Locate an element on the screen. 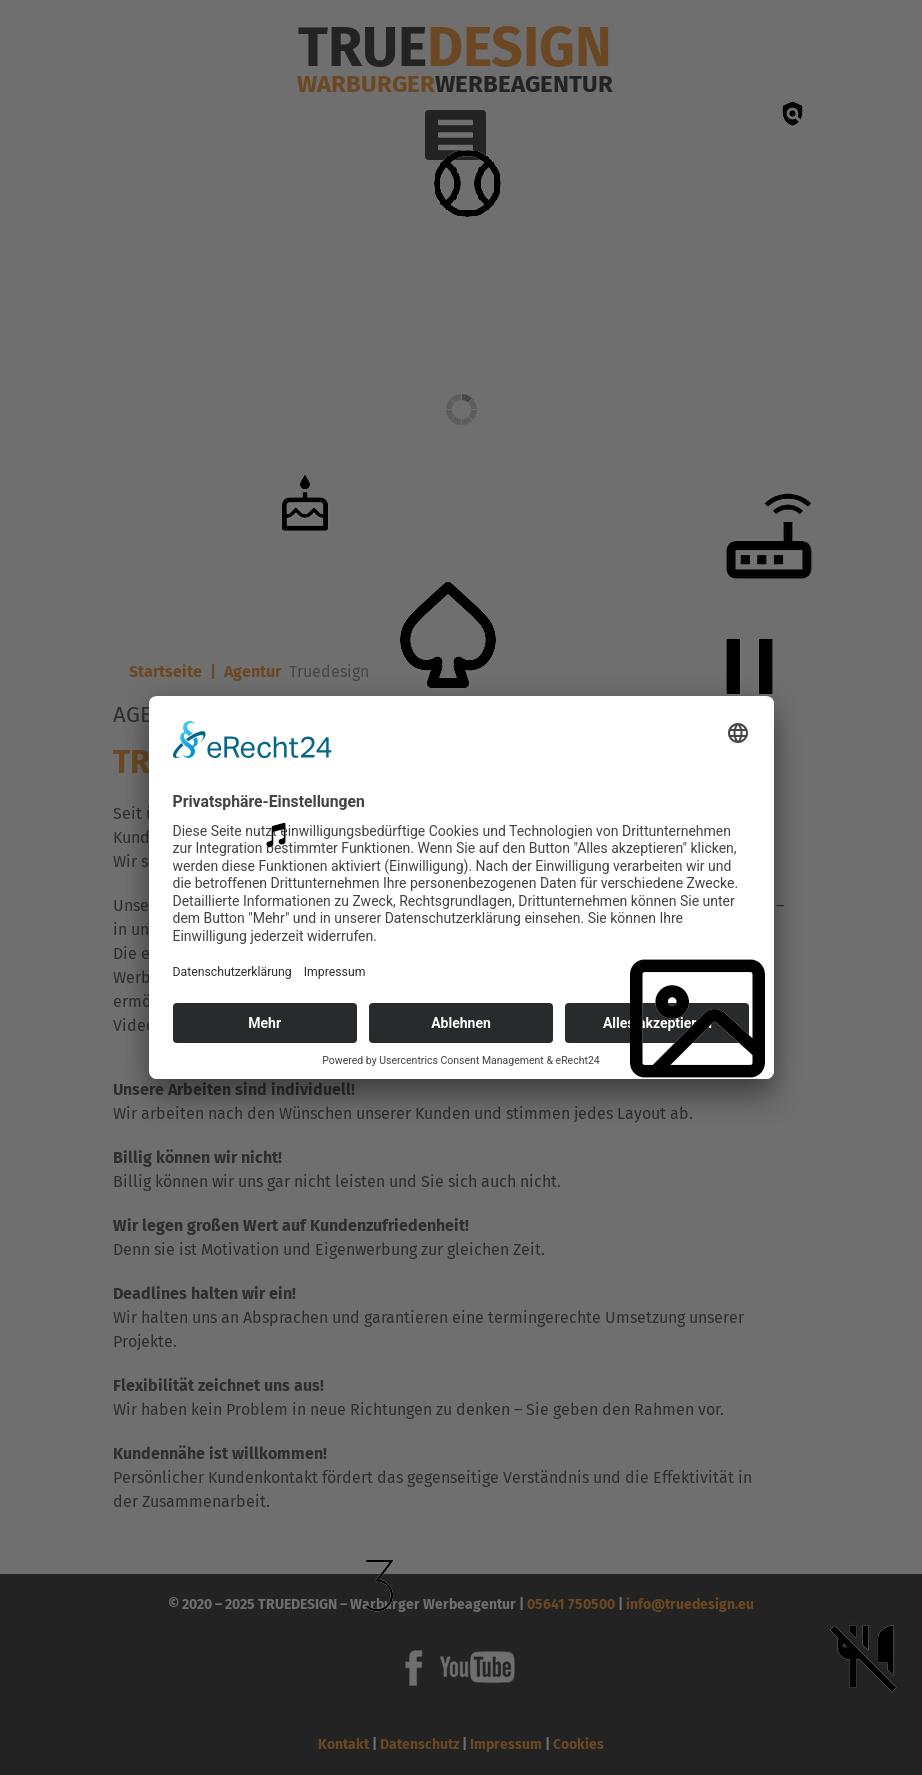 The width and height of the screenshot is (922, 1775). access baseball or sports content is located at coordinates (467, 183).